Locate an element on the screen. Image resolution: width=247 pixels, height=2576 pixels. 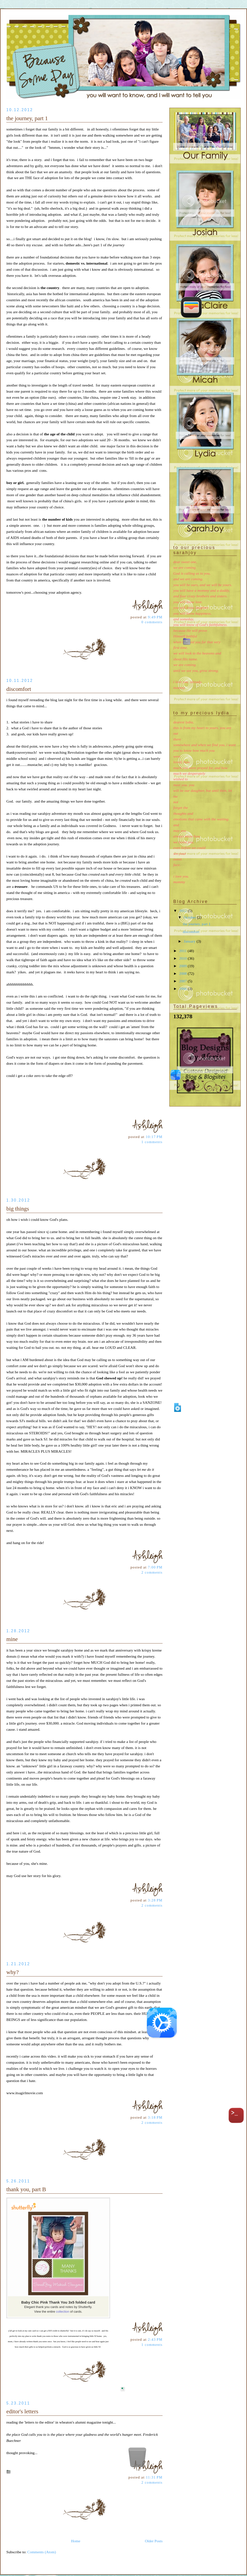
open apple wallet app is located at coordinates (191, 307).